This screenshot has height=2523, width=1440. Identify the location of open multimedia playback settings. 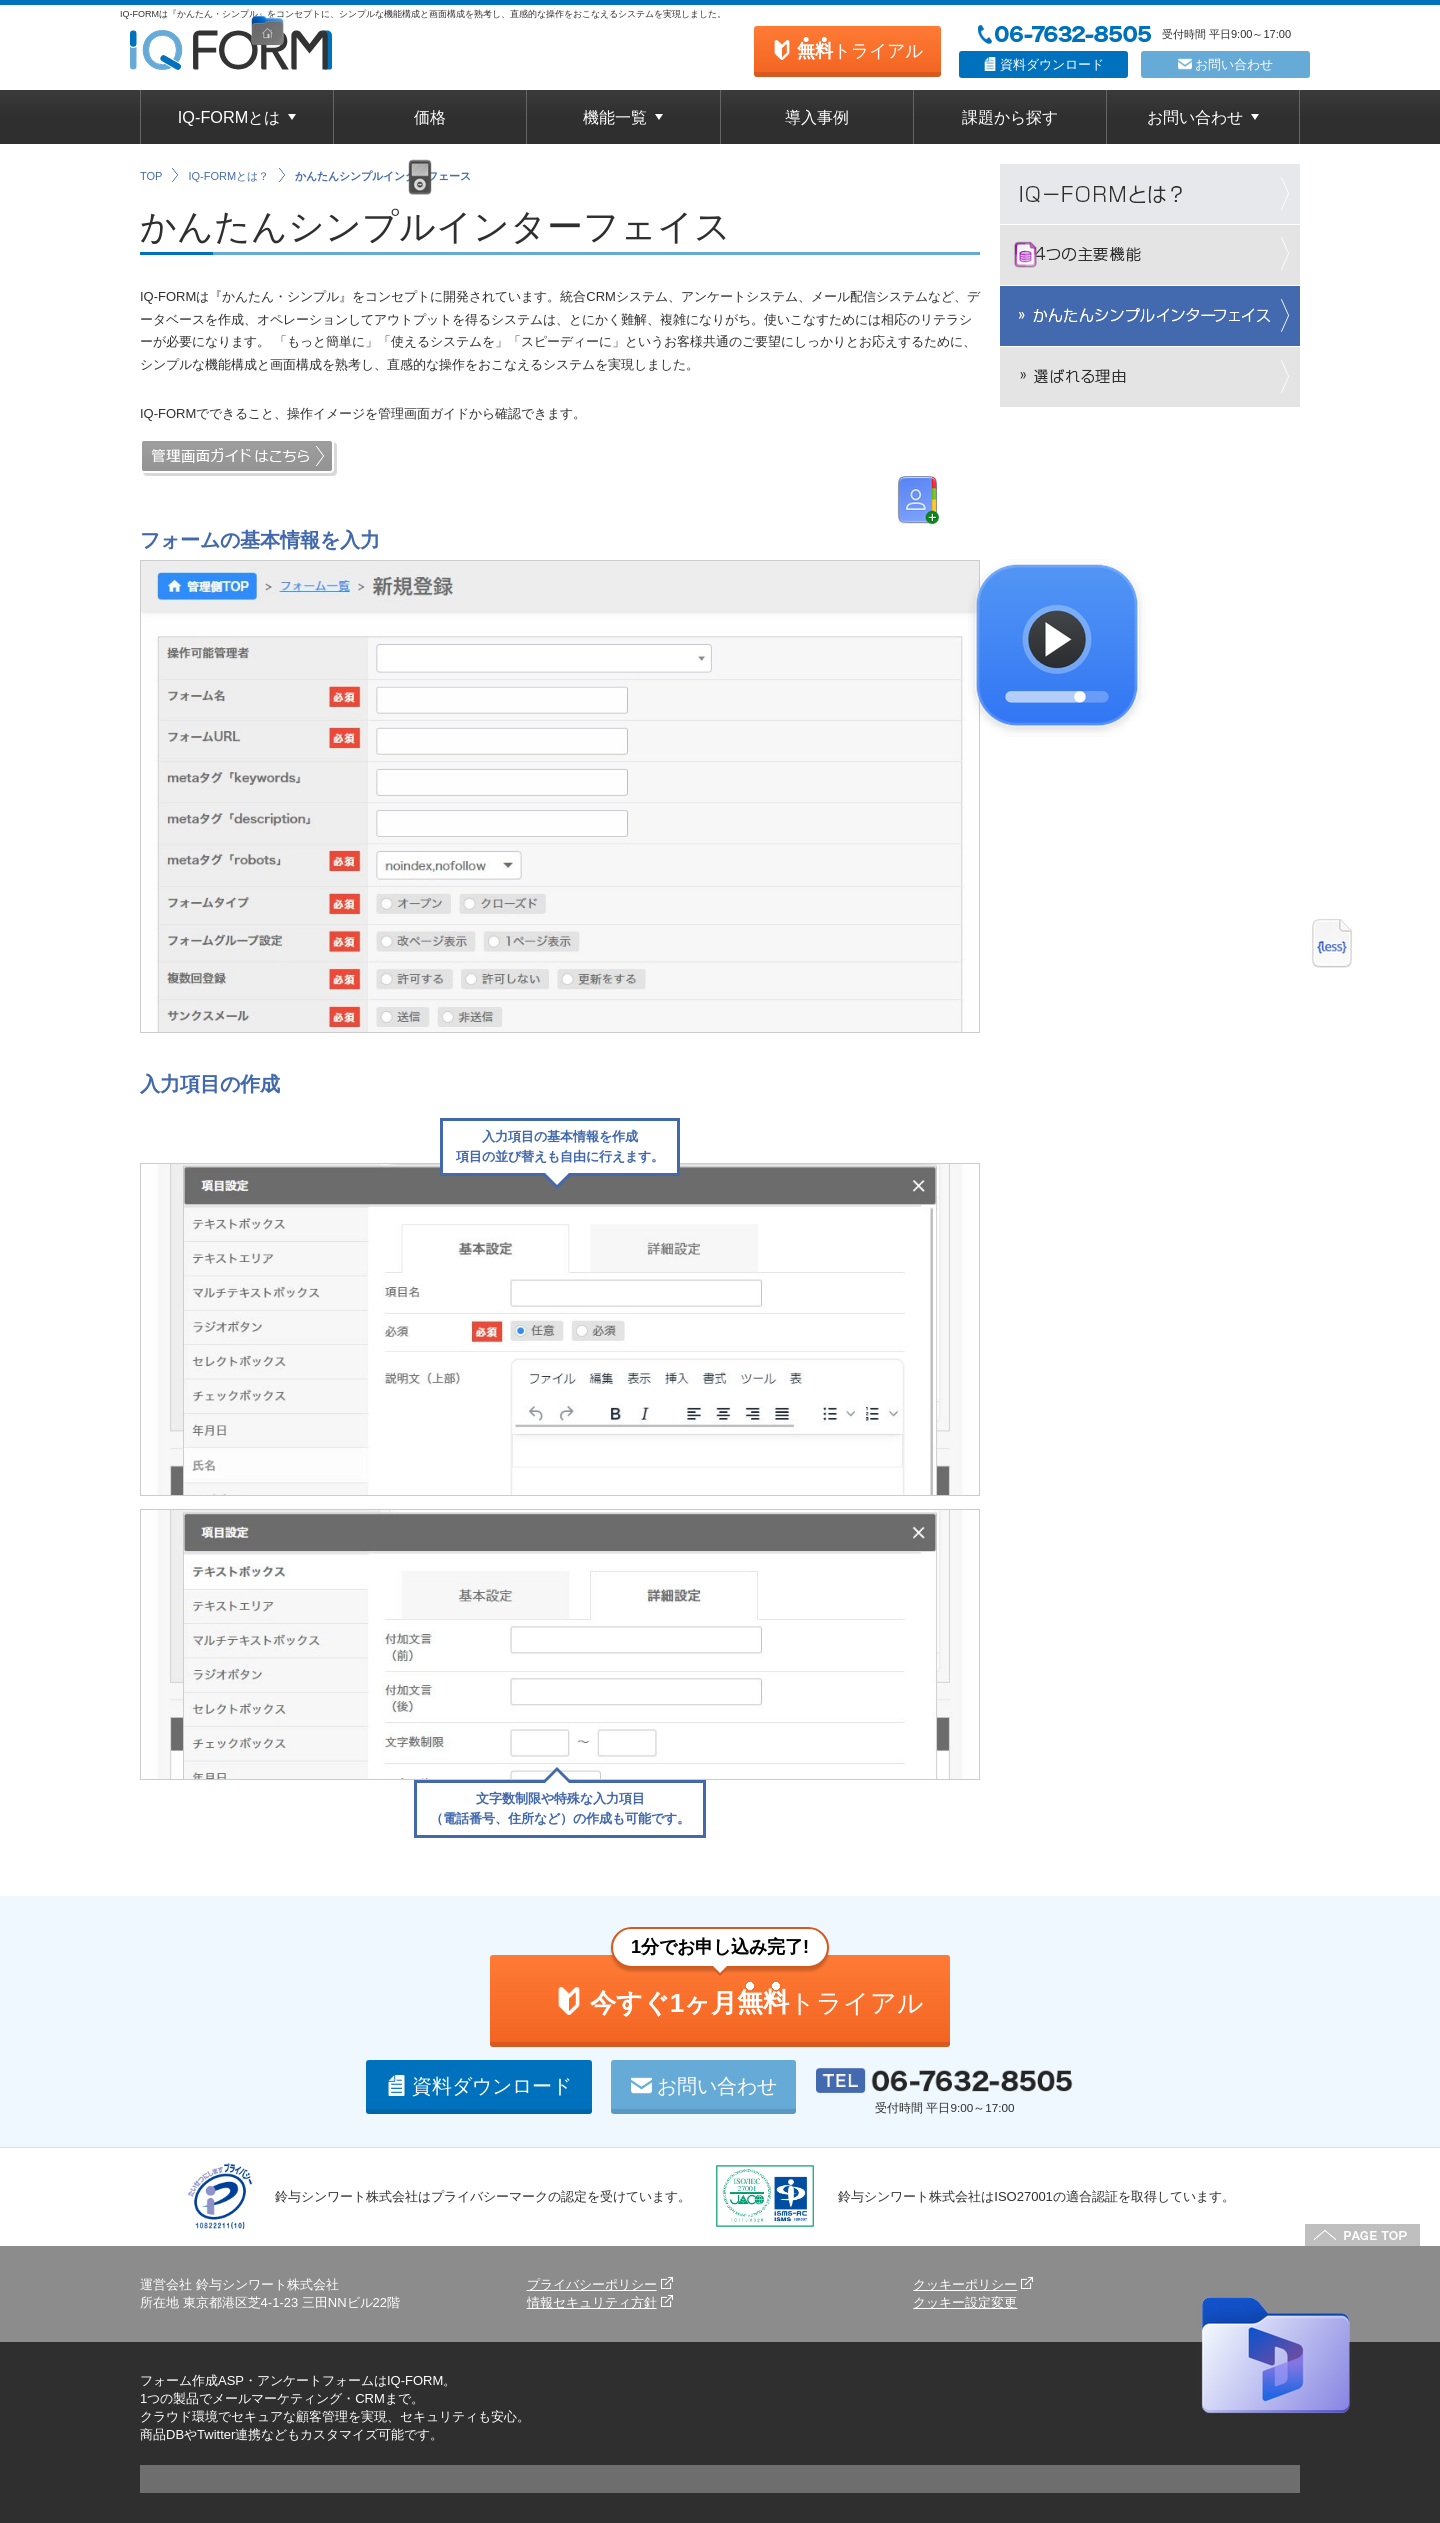
(1057, 648).